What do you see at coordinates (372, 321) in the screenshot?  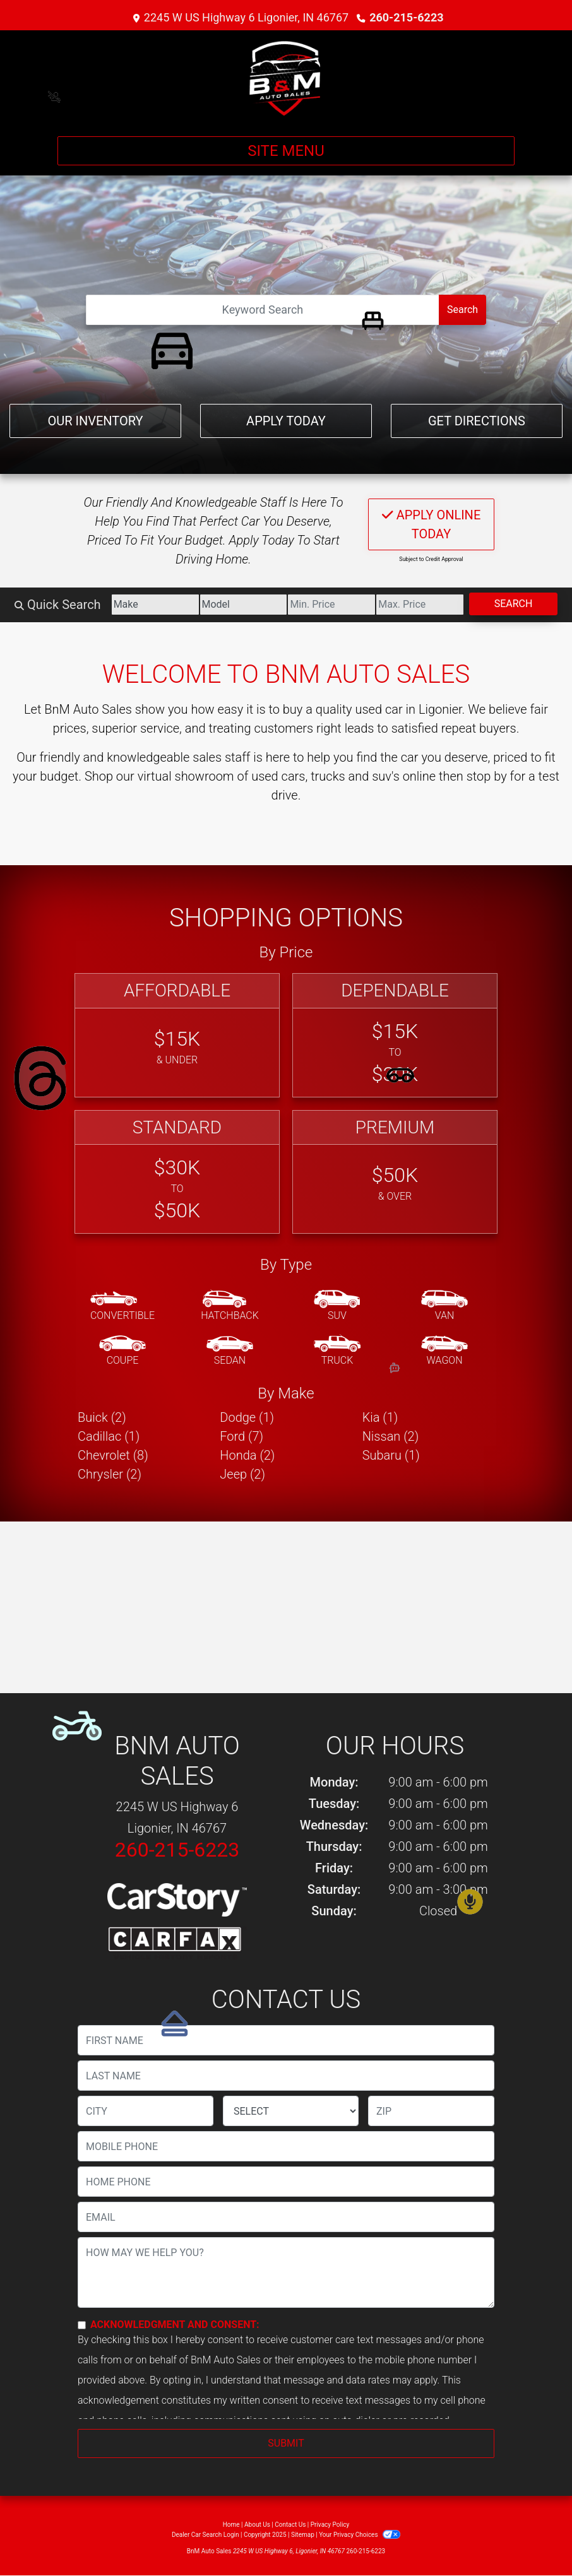 I see `view single room accommodations` at bounding box center [372, 321].